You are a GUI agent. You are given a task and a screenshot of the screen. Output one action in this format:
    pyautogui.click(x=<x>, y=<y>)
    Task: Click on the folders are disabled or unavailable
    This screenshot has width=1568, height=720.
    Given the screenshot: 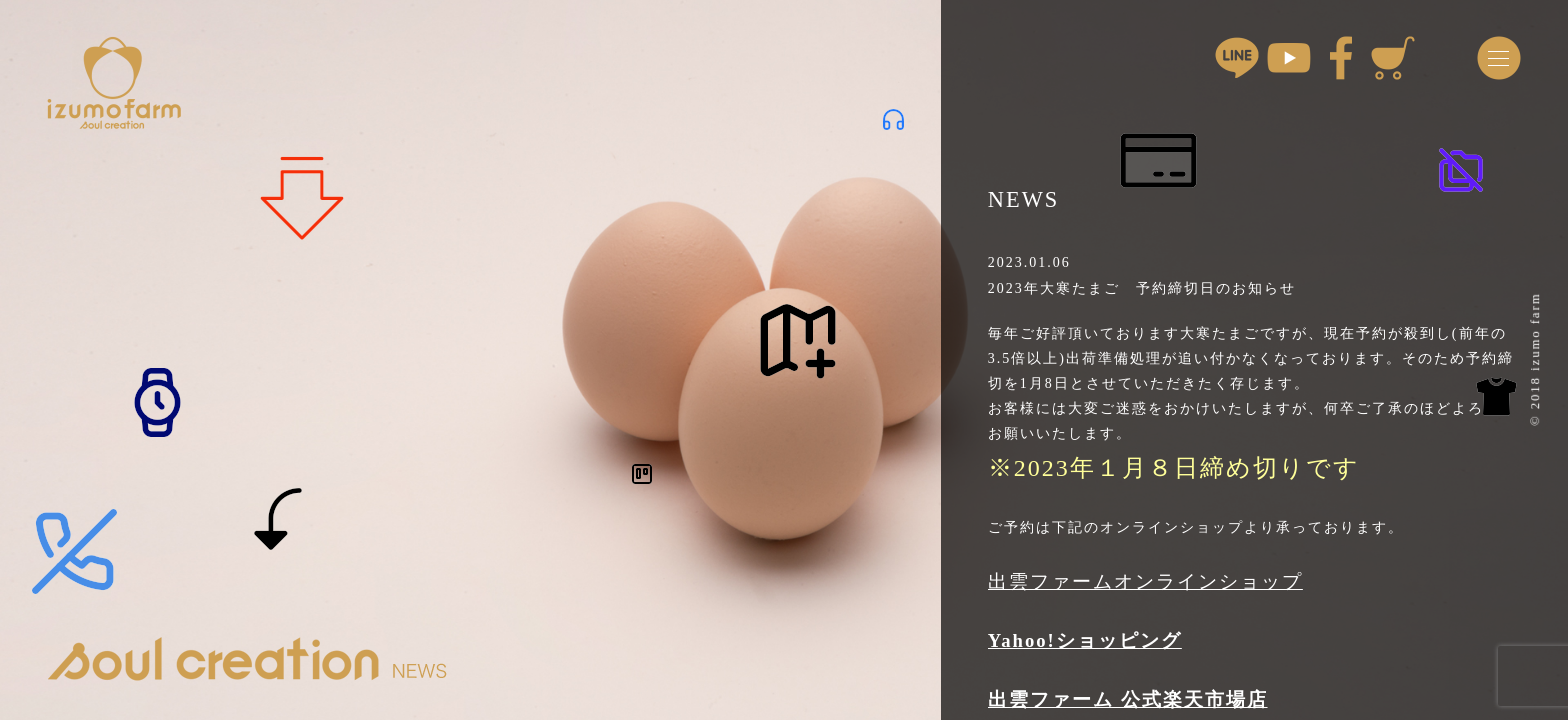 What is the action you would take?
    pyautogui.click(x=1461, y=170)
    